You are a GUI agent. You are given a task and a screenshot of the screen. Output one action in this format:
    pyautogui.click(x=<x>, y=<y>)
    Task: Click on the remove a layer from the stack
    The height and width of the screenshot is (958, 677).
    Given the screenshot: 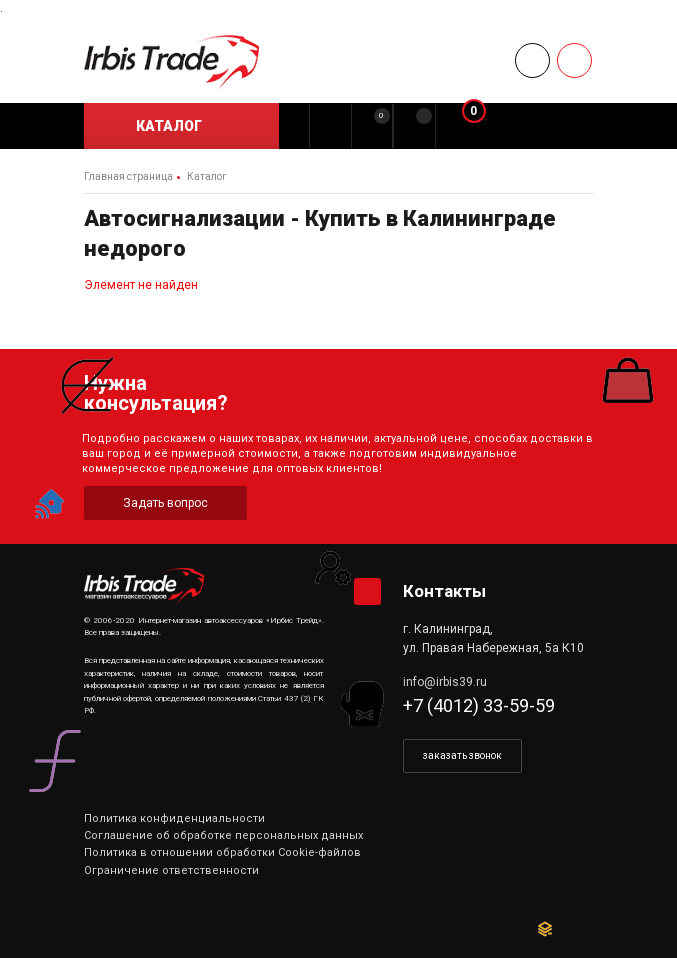 What is the action you would take?
    pyautogui.click(x=545, y=929)
    